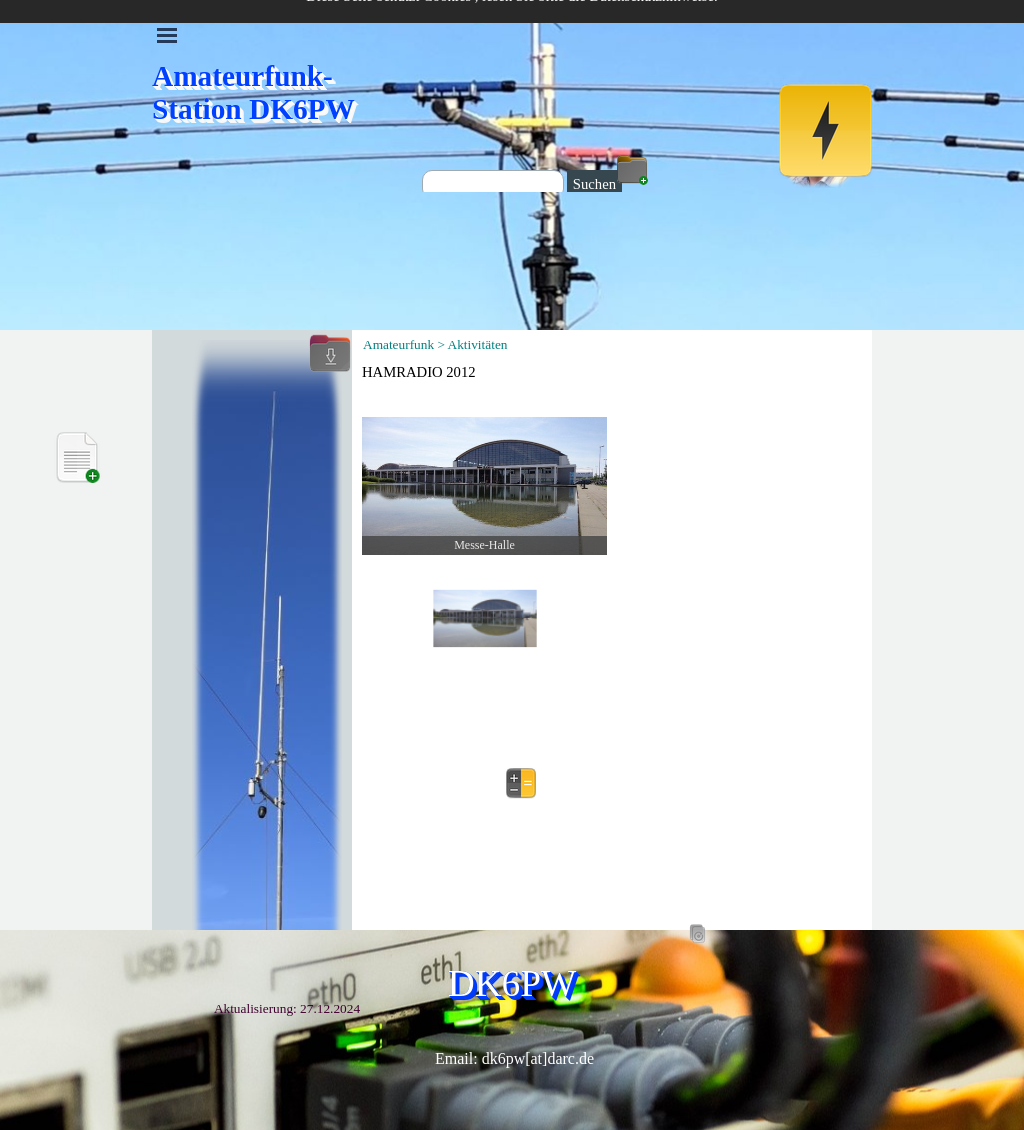 The width and height of the screenshot is (1024, 1130). Describe the element at coordinates (330, 353) in the screenshot. I see `open your downloads folder` at that location.